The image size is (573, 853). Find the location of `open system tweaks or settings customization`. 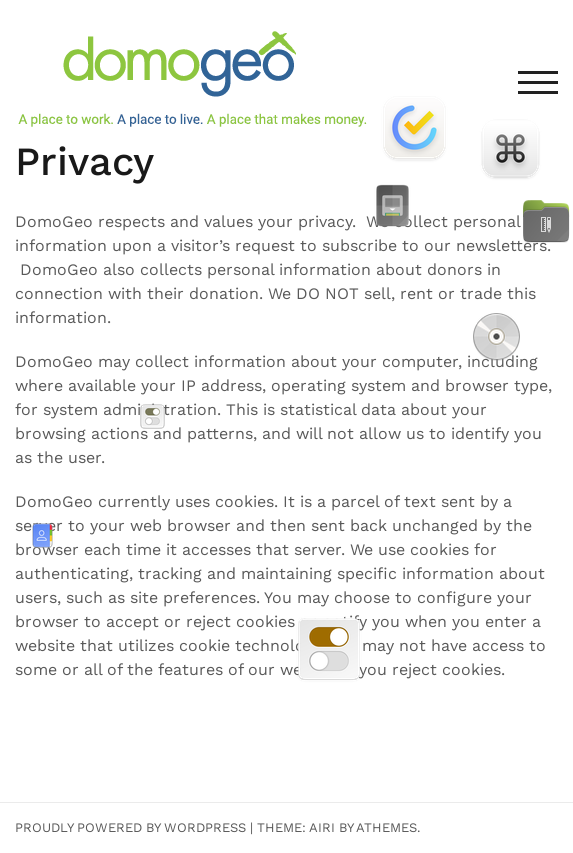

open system tweaks or settings customization is located at coordinates (329, 649).